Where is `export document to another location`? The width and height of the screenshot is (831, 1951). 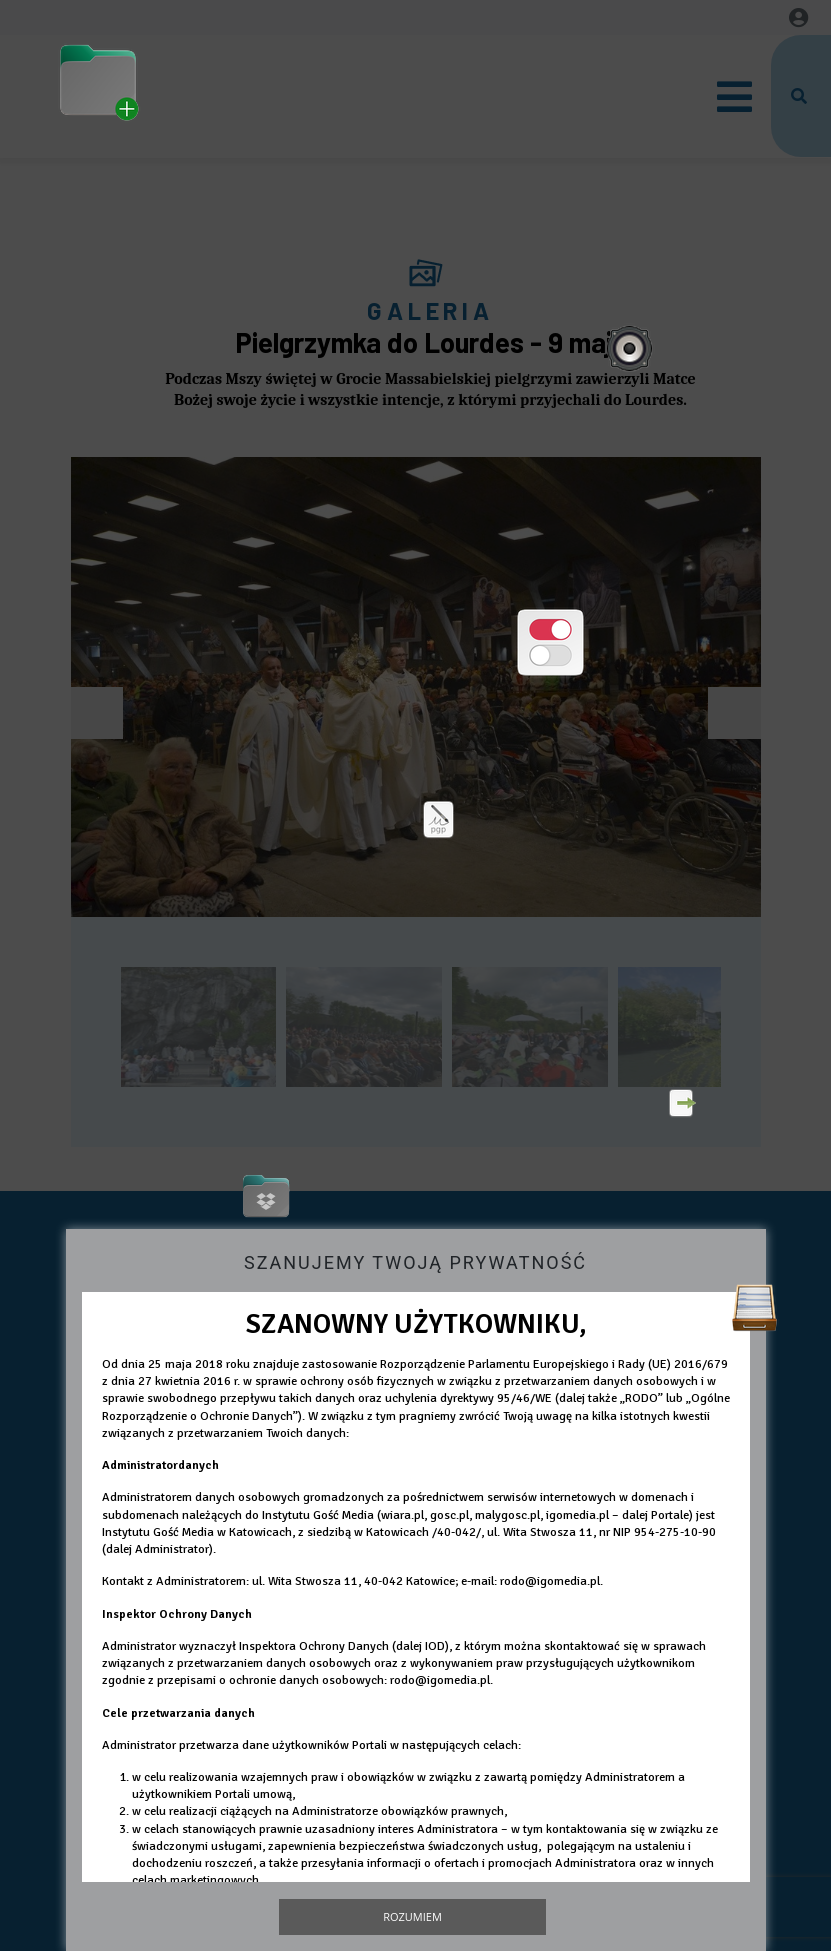
export document to another location is located at coordinates (681, 1103).